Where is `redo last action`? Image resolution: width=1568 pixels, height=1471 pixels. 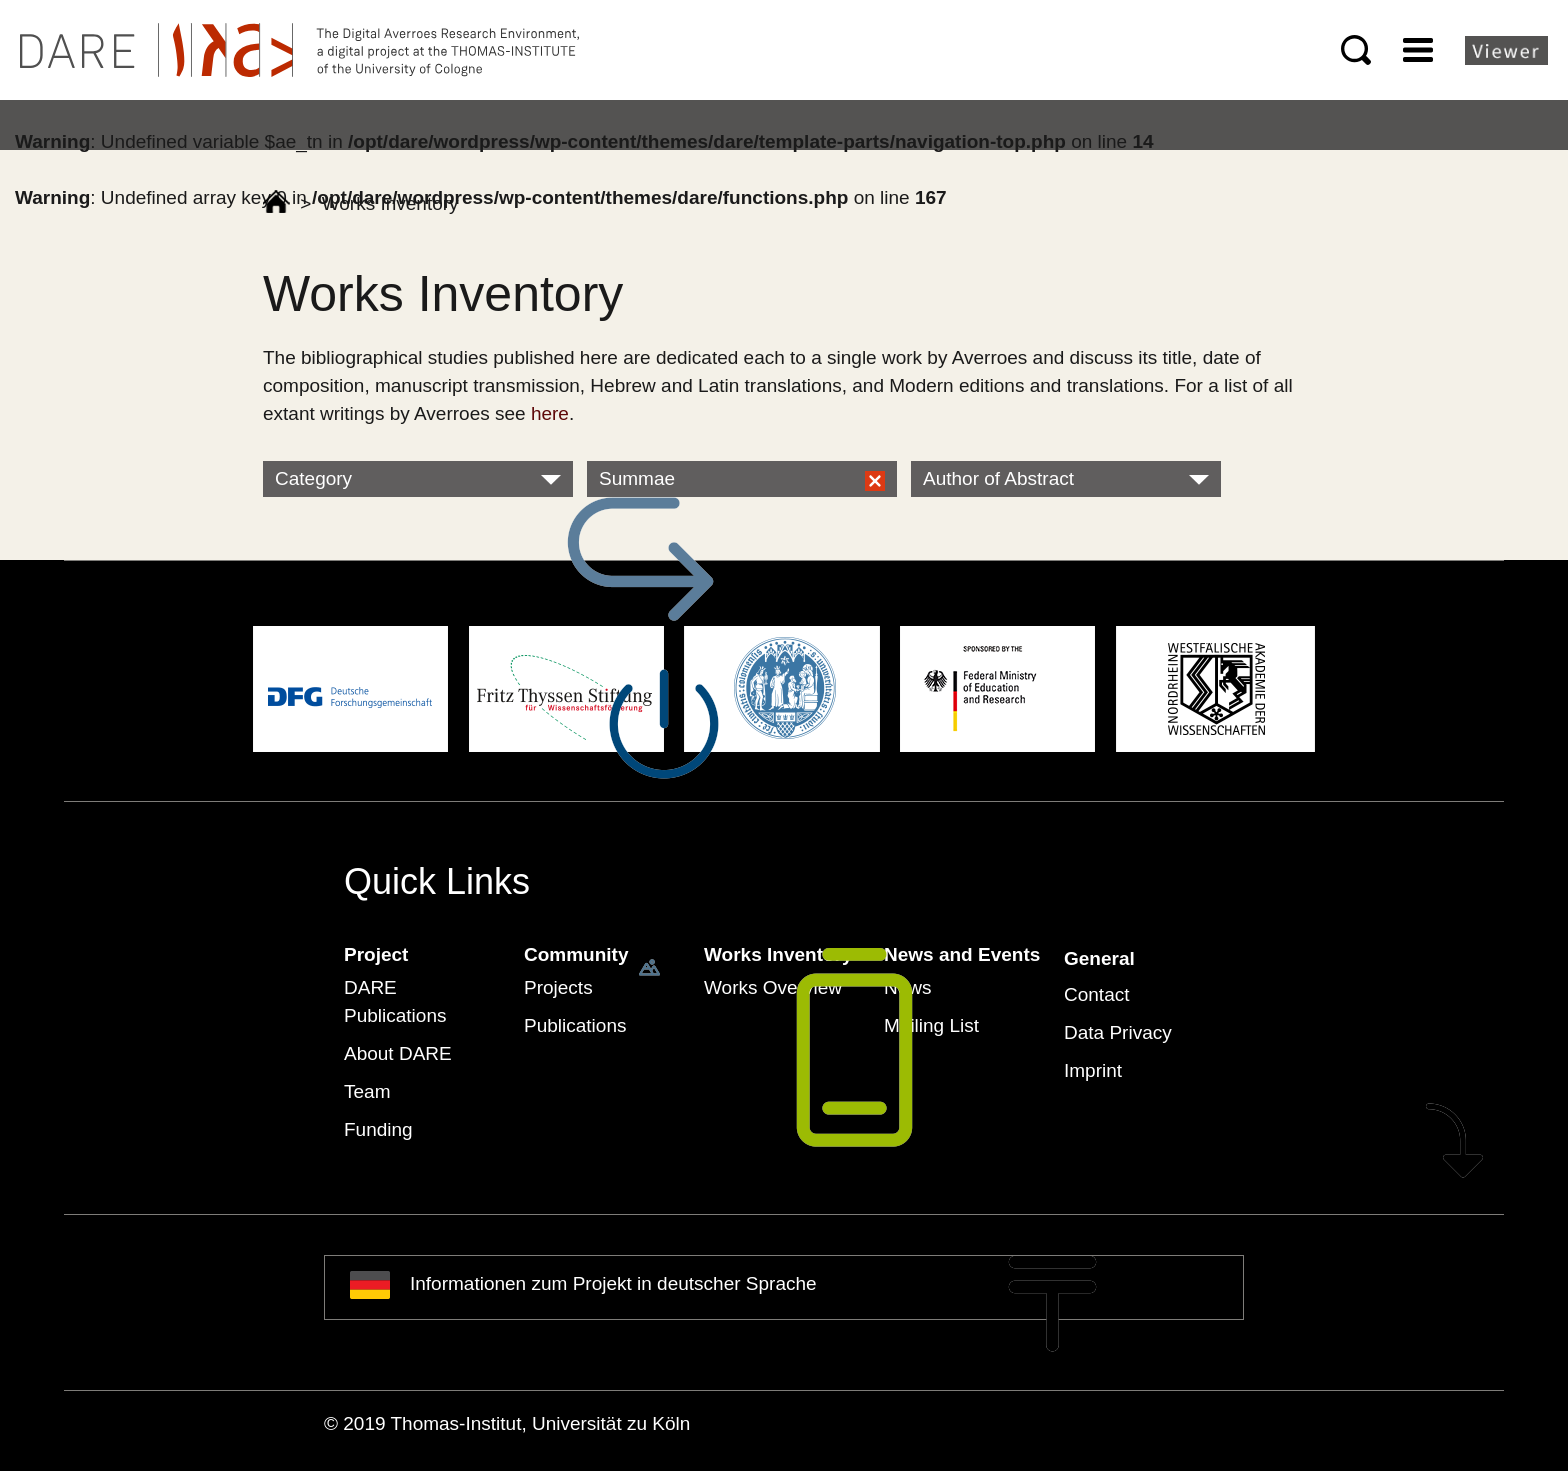 redo last action is located at coordinates (640, 553).